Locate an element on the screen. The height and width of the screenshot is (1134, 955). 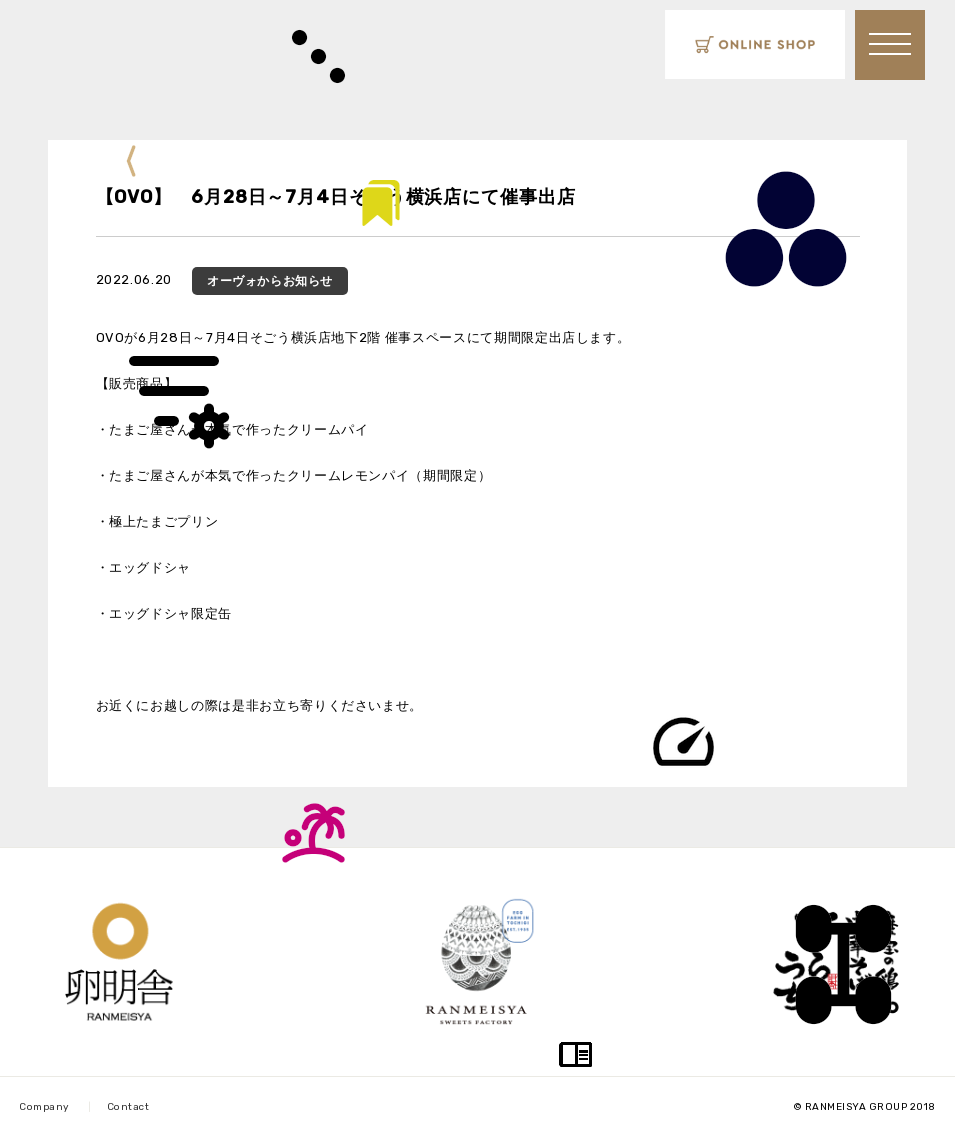
configure filter settings is located at coordinates (174, 391).